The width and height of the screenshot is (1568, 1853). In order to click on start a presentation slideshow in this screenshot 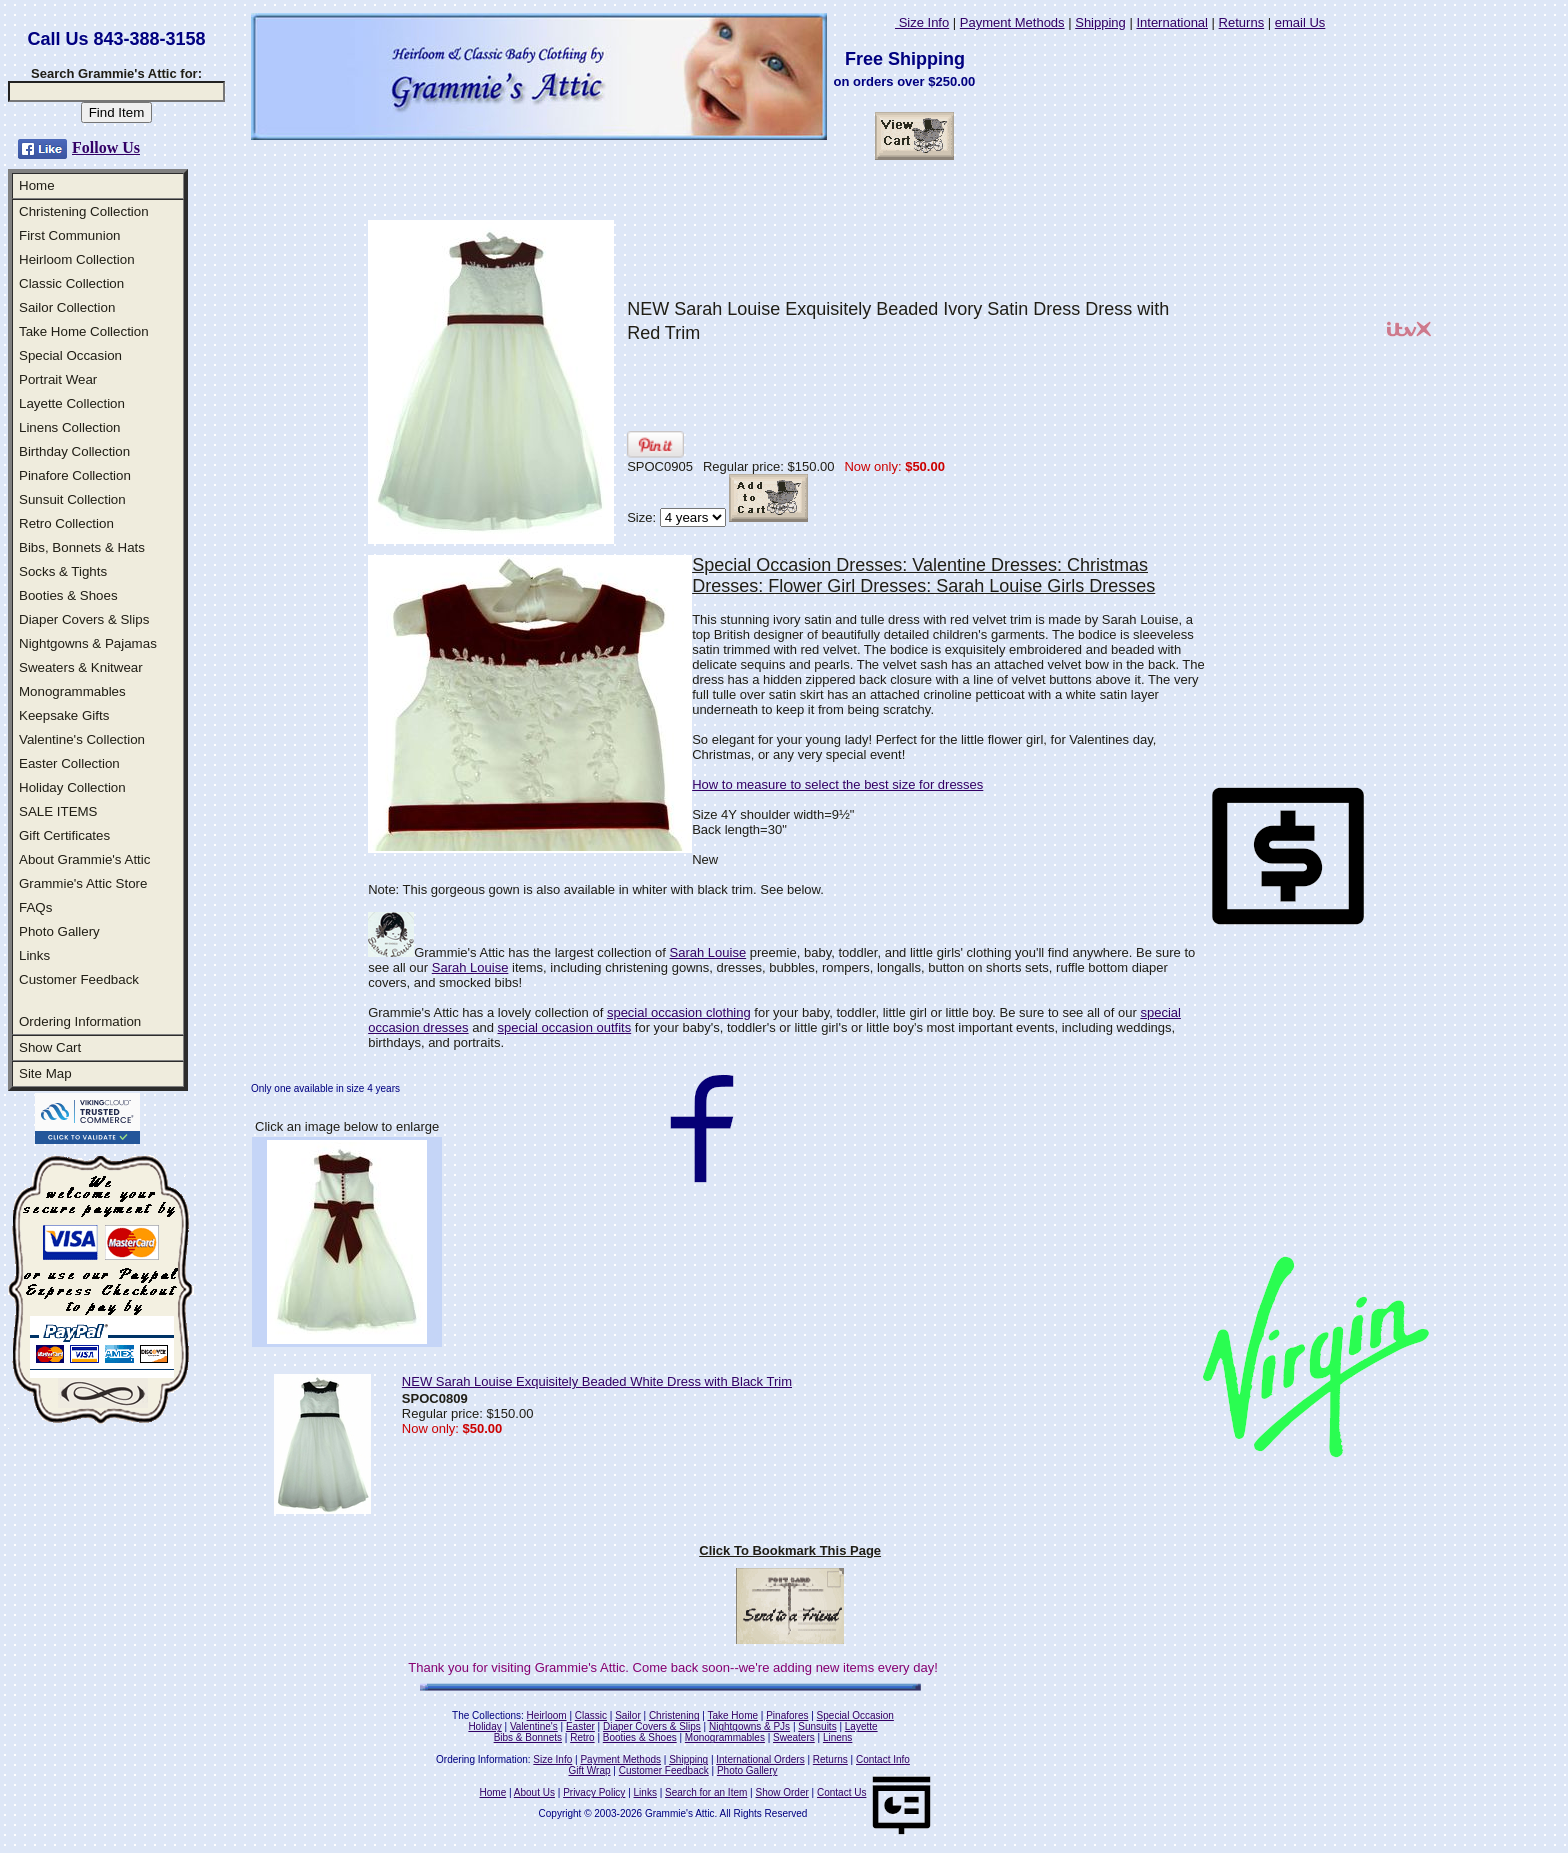, I will do `click(901, 1802)`.